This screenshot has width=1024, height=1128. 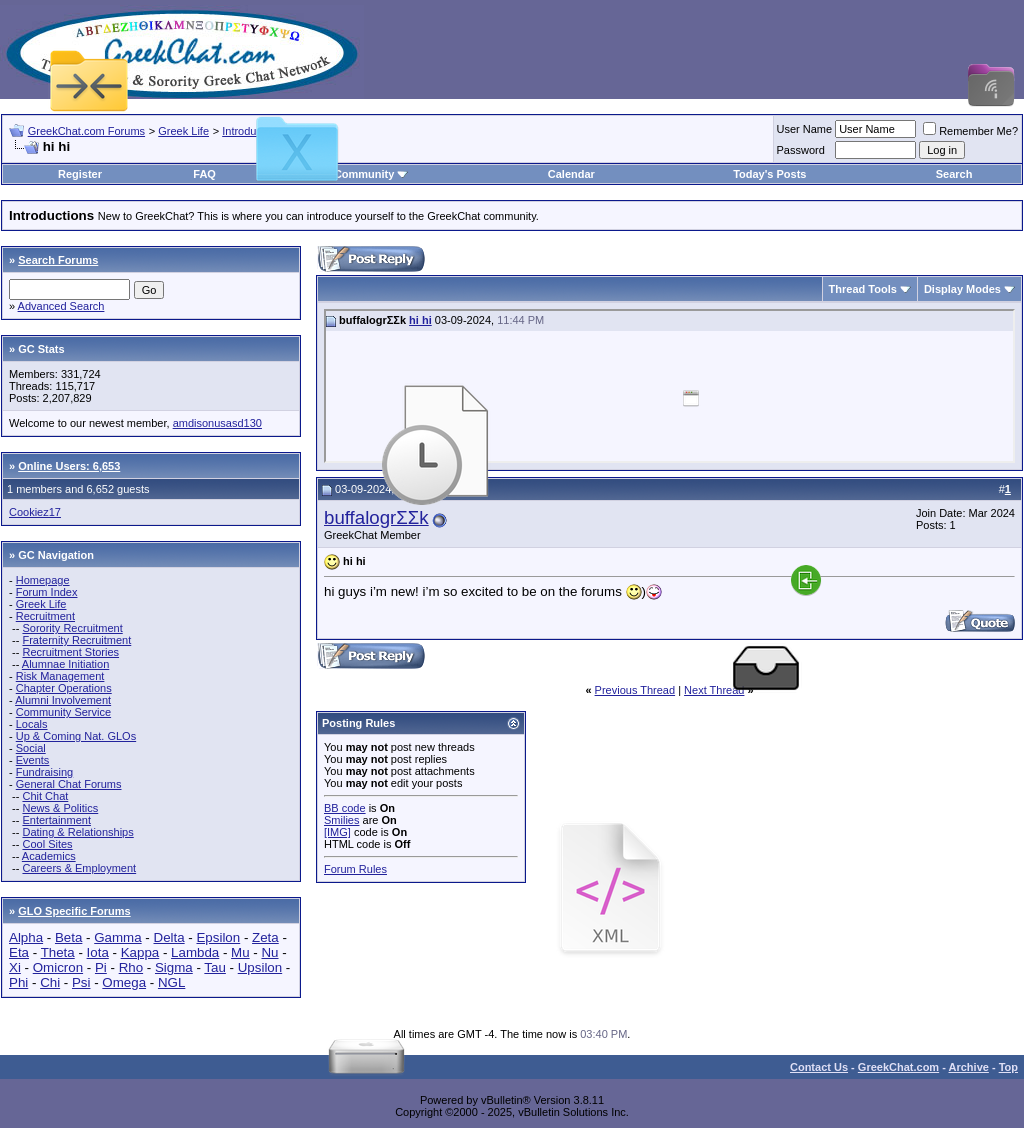 I want to click on compress folder contents to save space, so click(x=89, y=83).